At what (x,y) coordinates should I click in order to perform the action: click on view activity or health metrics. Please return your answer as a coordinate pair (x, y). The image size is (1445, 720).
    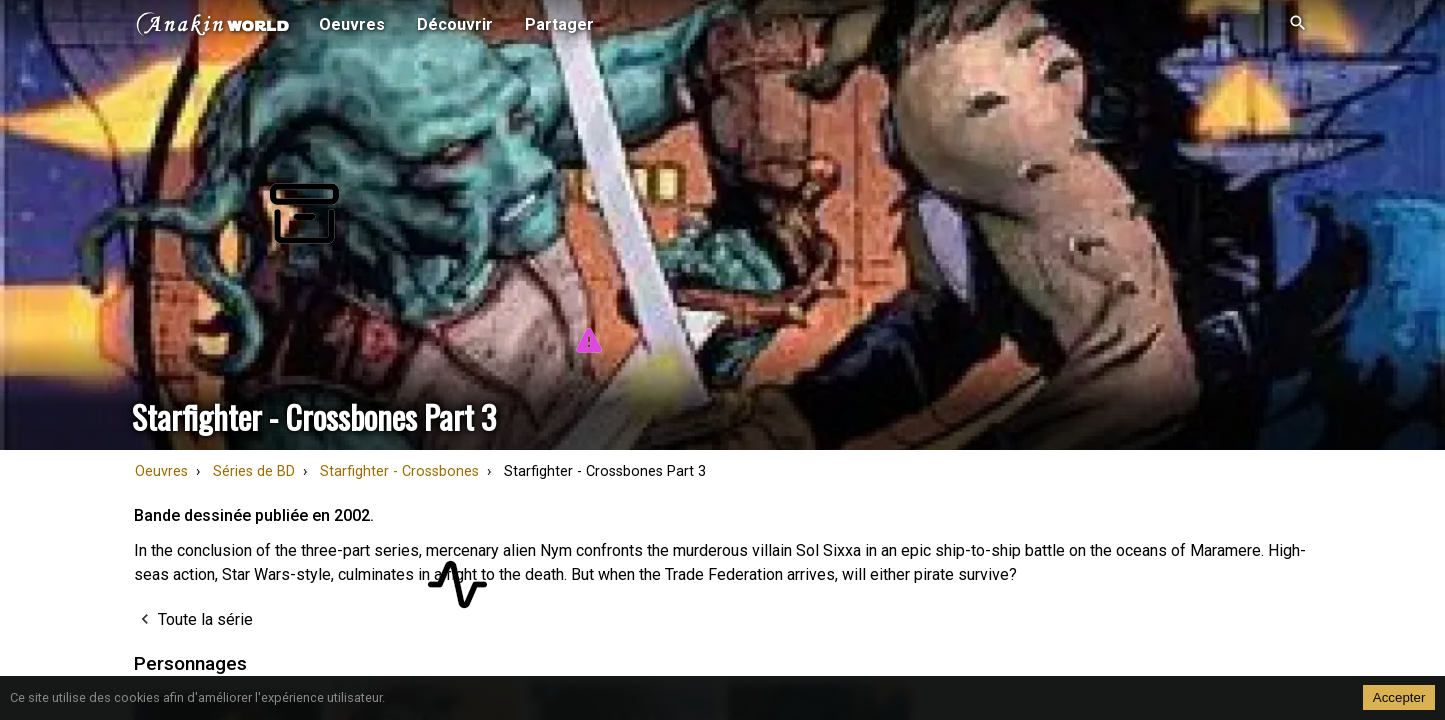
    Looking at the image, I should click on (457, 584).